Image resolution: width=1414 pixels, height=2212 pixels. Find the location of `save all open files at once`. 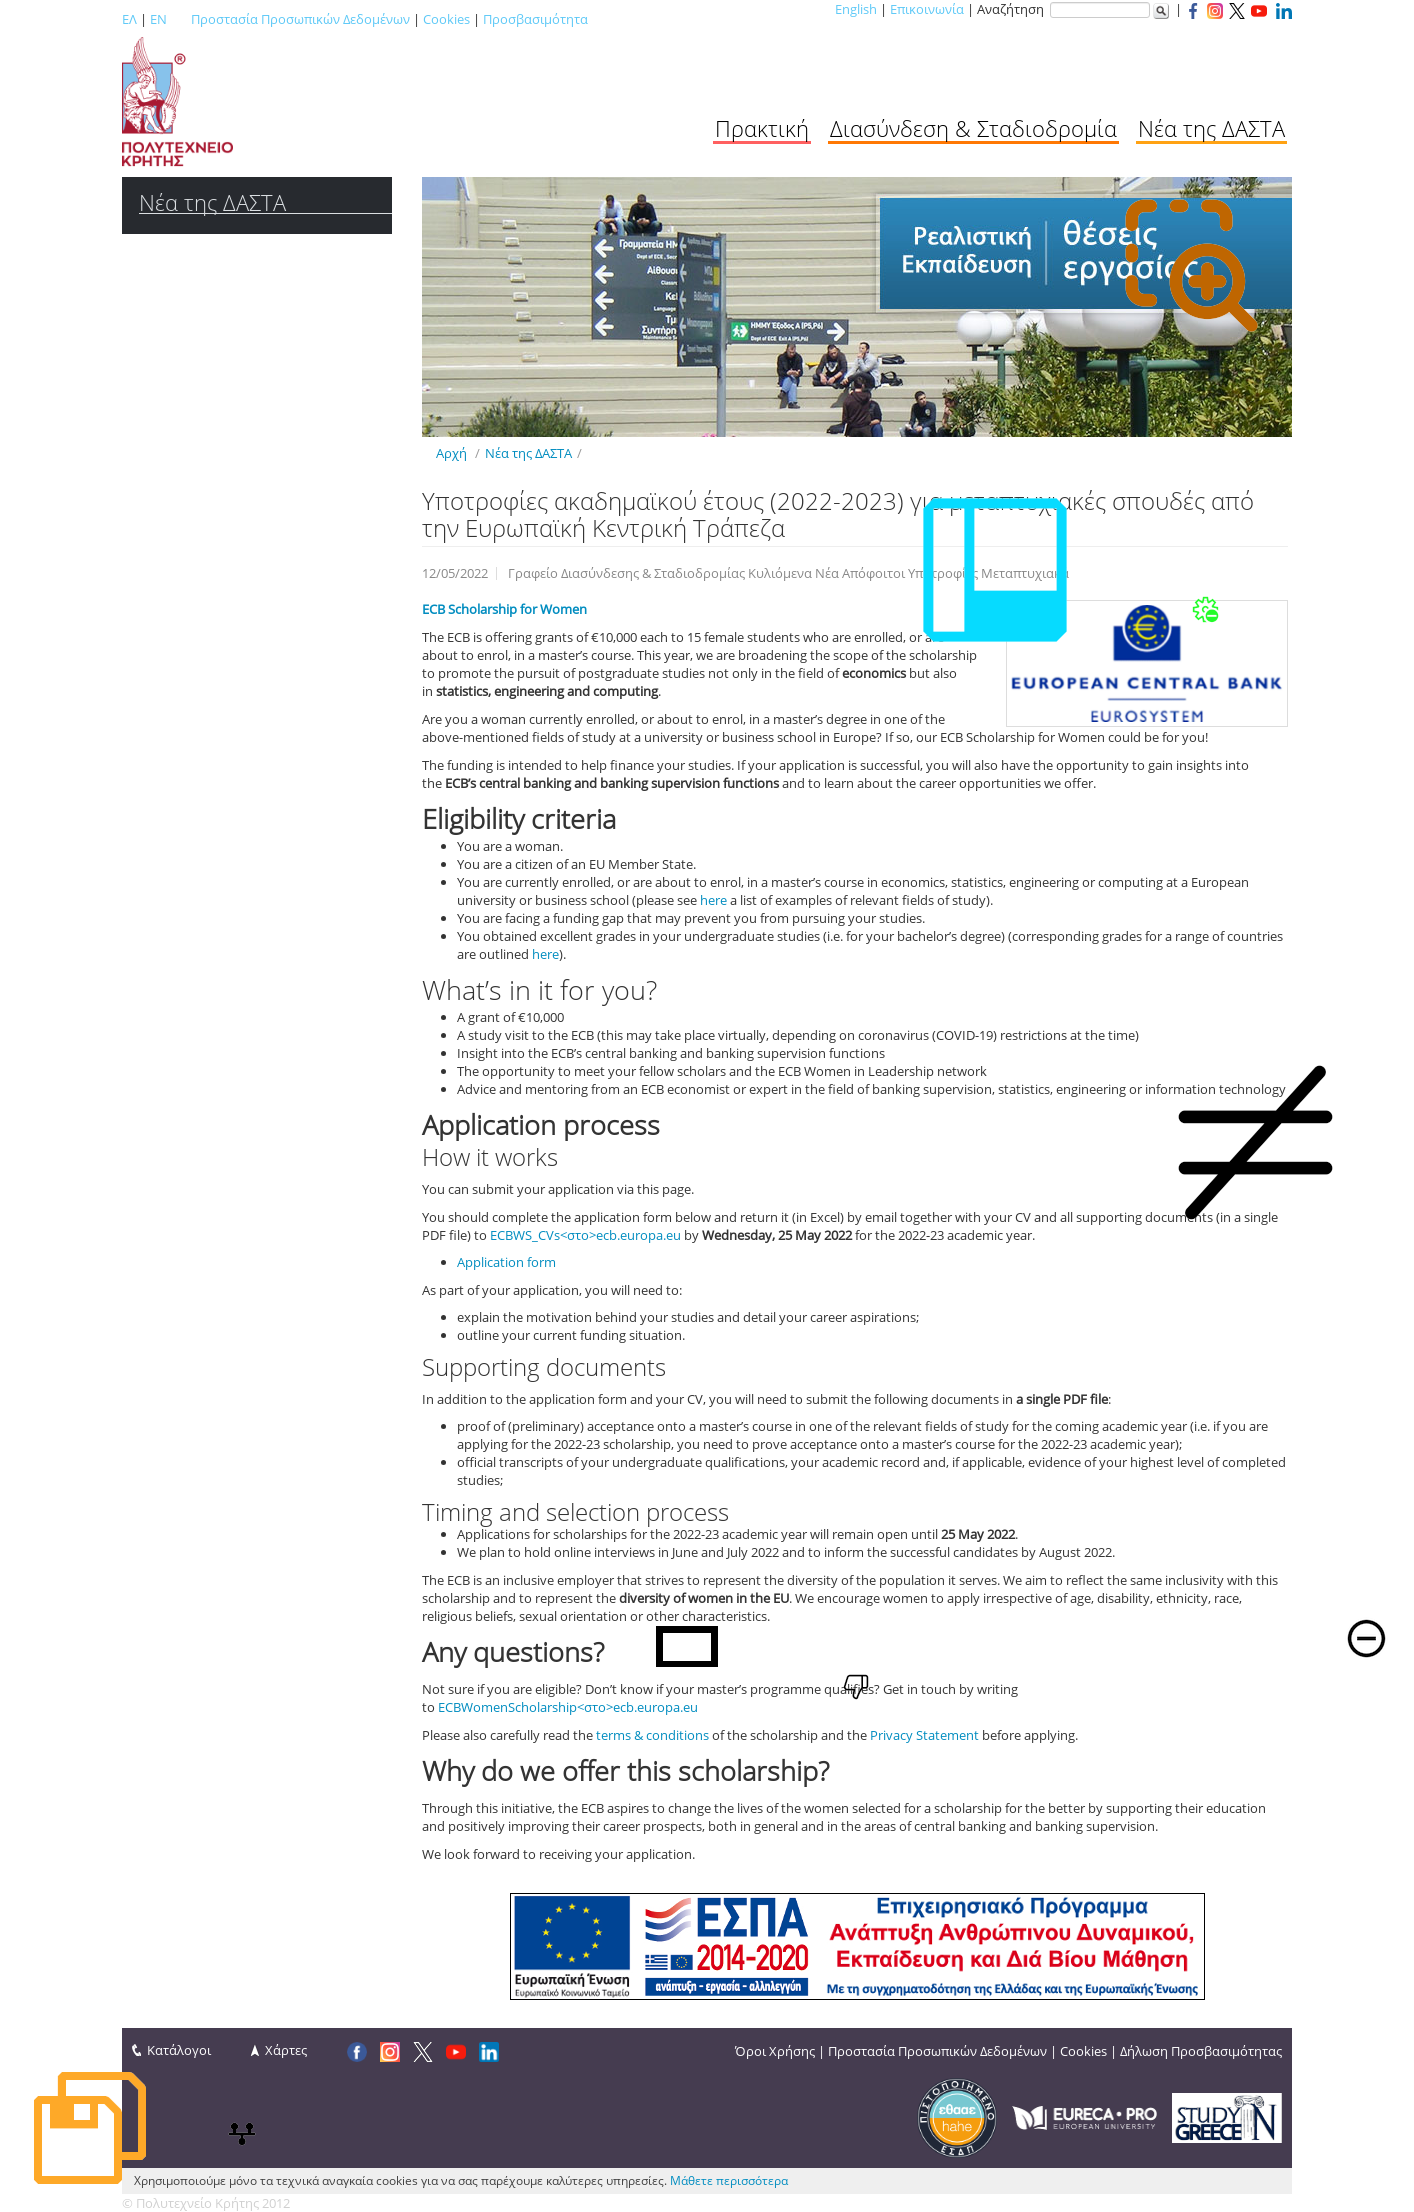

save all open files at once is located at coordinates (90, 2128).